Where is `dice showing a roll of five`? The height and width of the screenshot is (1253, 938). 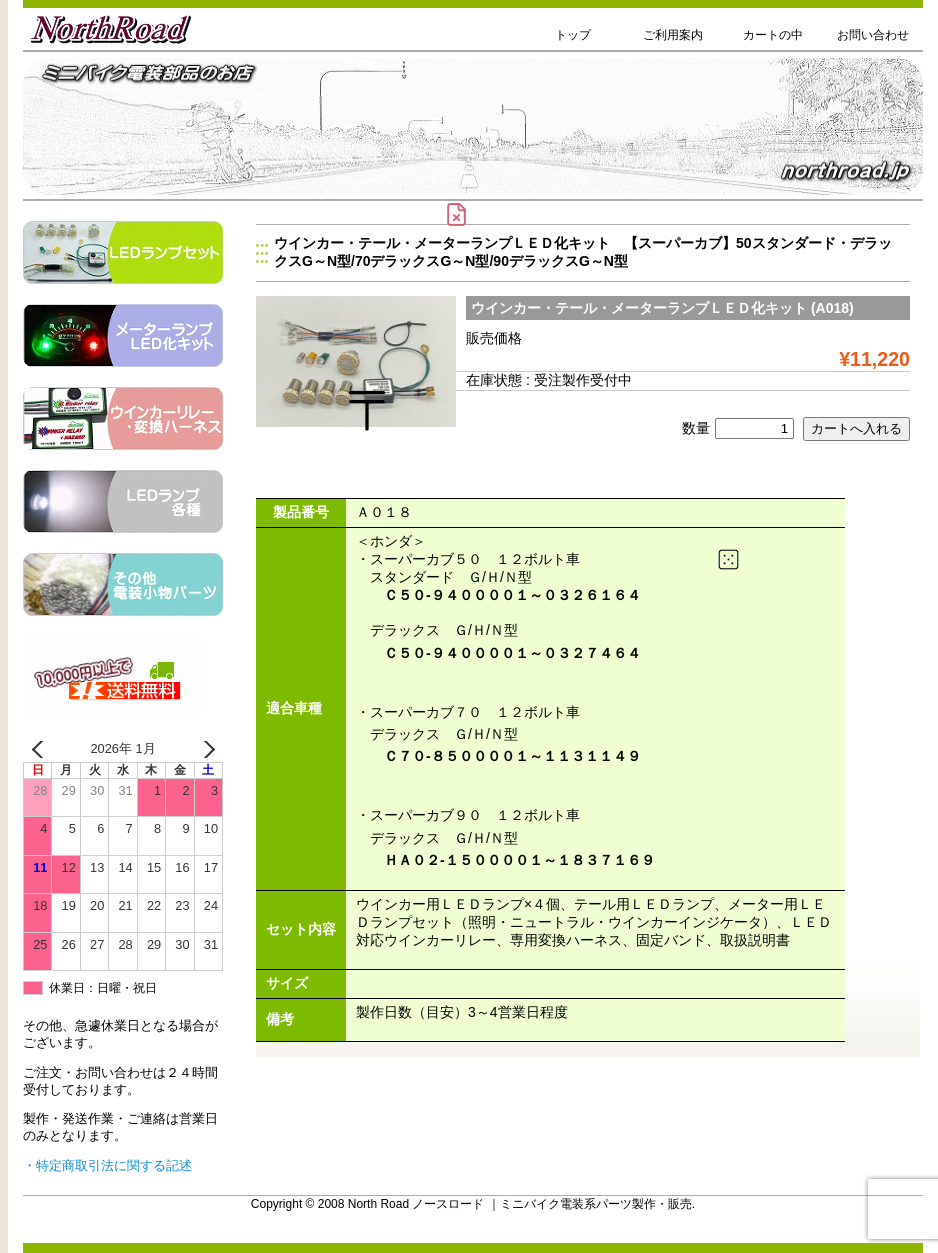 dice showing a roll of five is located at coordinates (728, 559).